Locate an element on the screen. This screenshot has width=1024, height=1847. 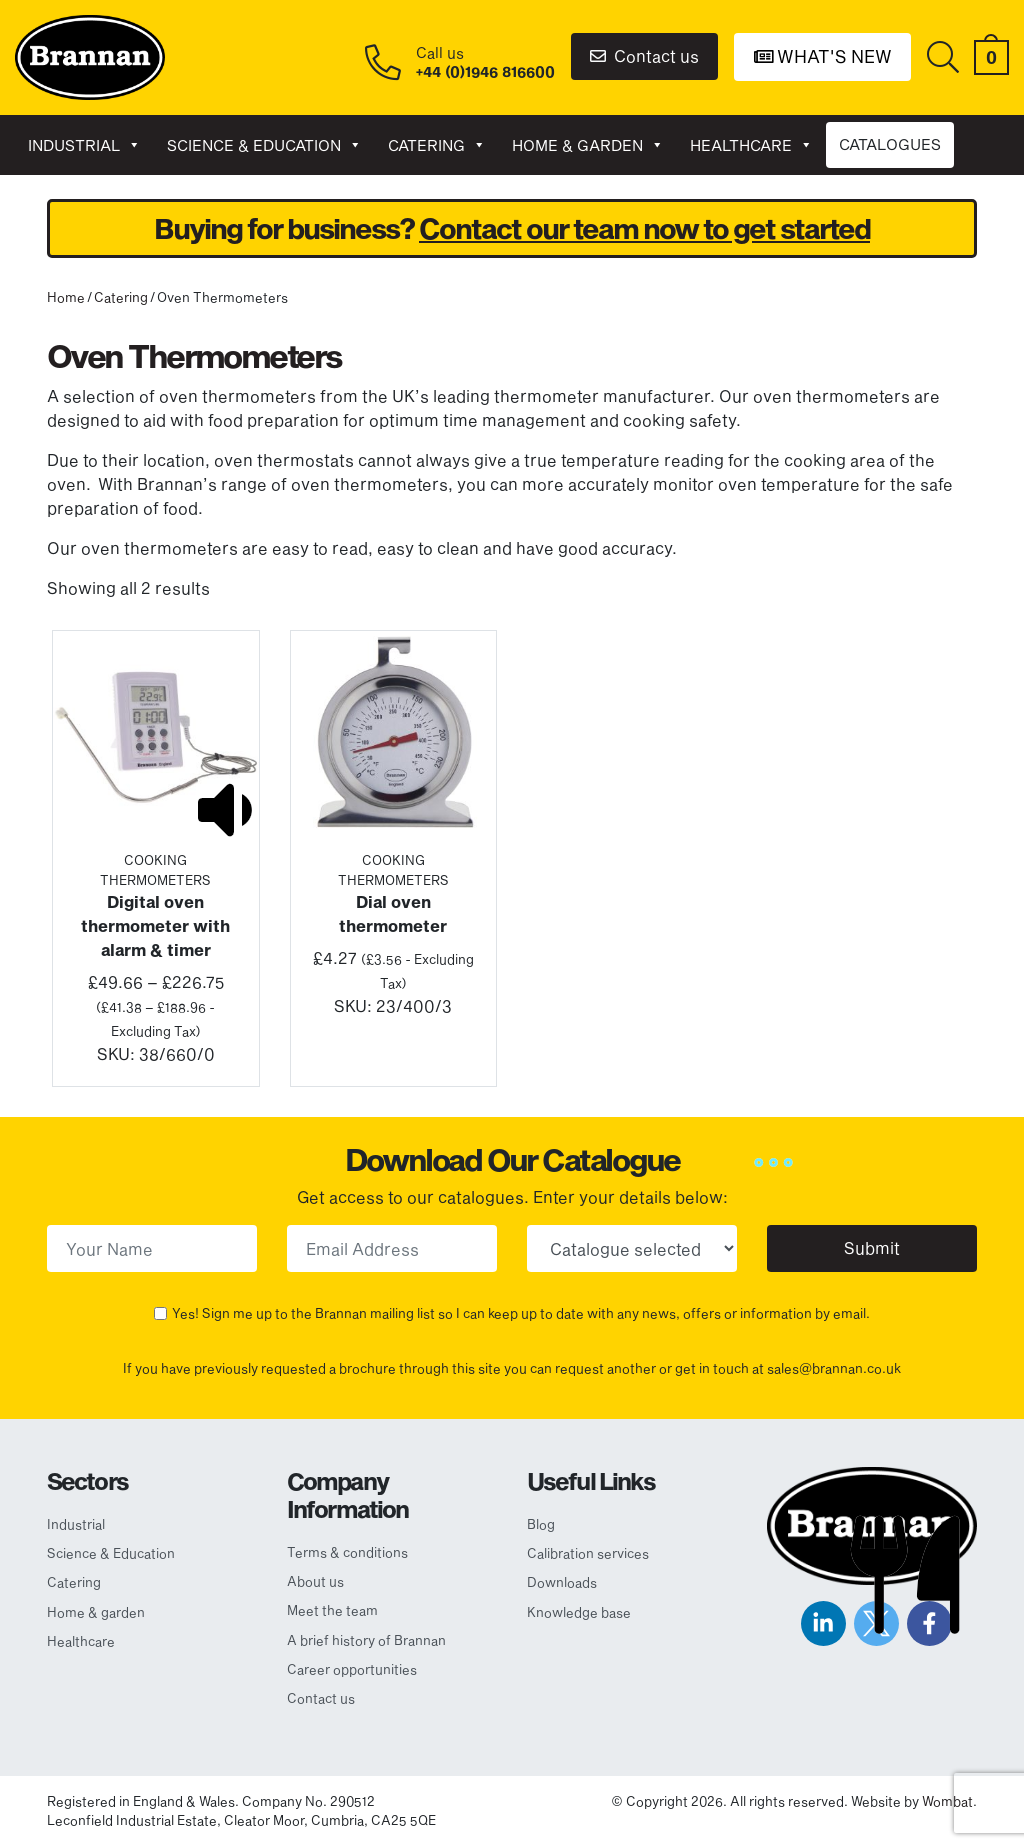
decrease audio volume is located at coordinates (226, 810).